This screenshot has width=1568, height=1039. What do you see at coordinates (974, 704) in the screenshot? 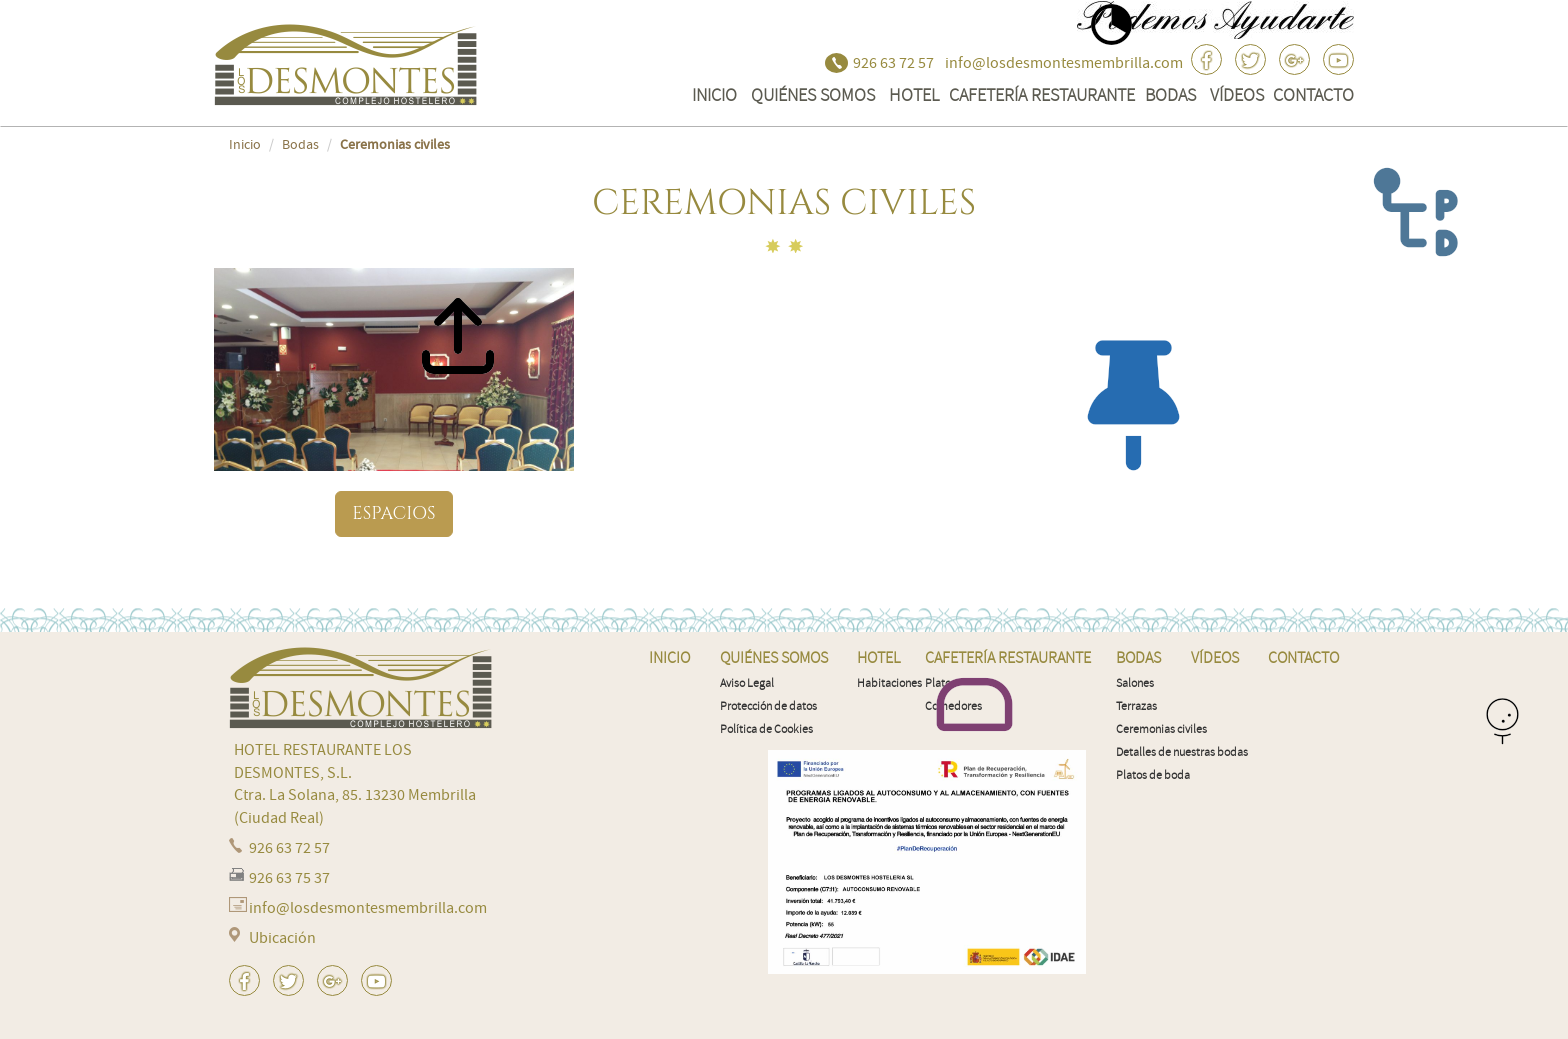
I see `indicates a tab or panel header element` at bounding box center [974, 704].